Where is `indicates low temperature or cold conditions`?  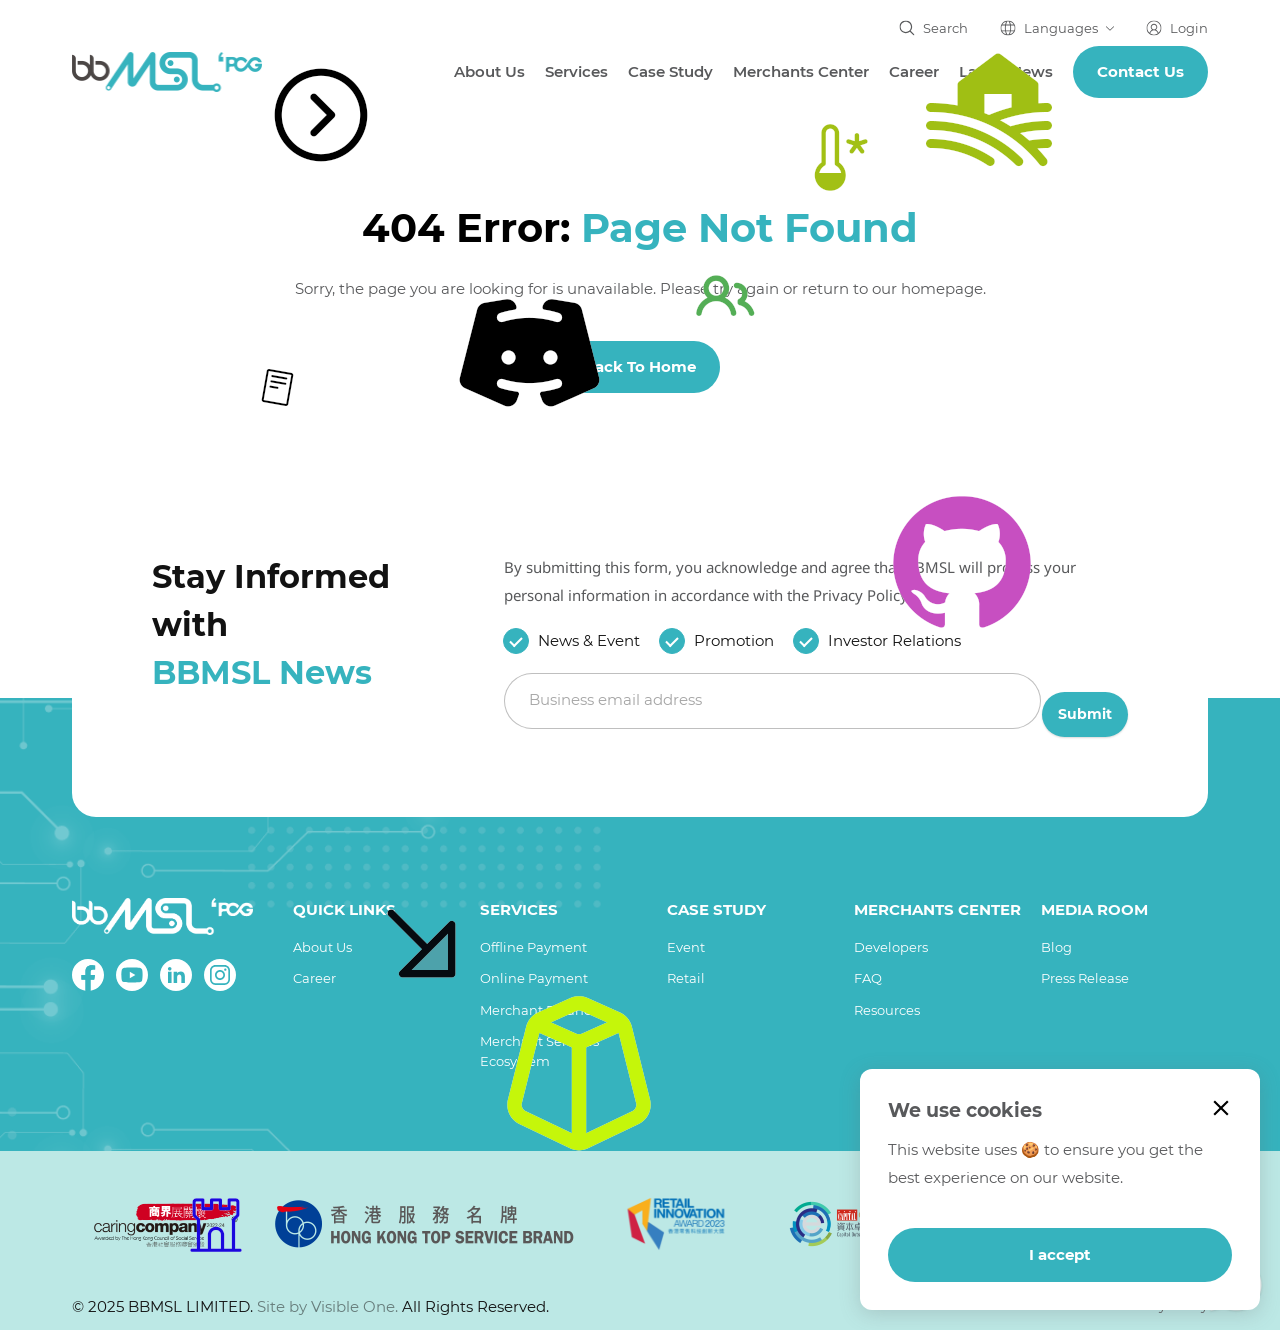
indicates low temperature or cold conditions is located at coordinates (832, 157).